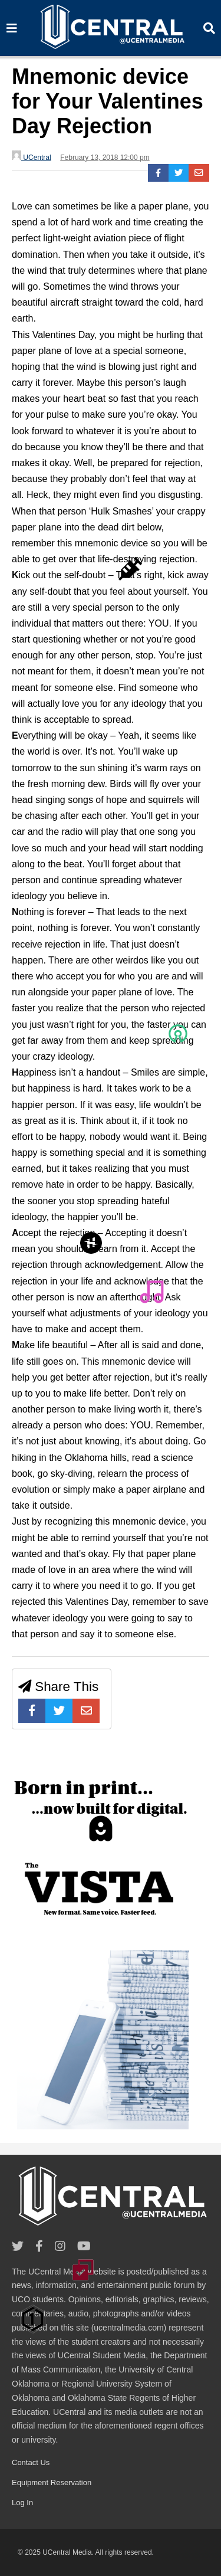 This screenshot has height=2576, width=221. Describe the element at coordinates (178, 1034) in the screenshot. I see `indicates open-source software or project` at that location.